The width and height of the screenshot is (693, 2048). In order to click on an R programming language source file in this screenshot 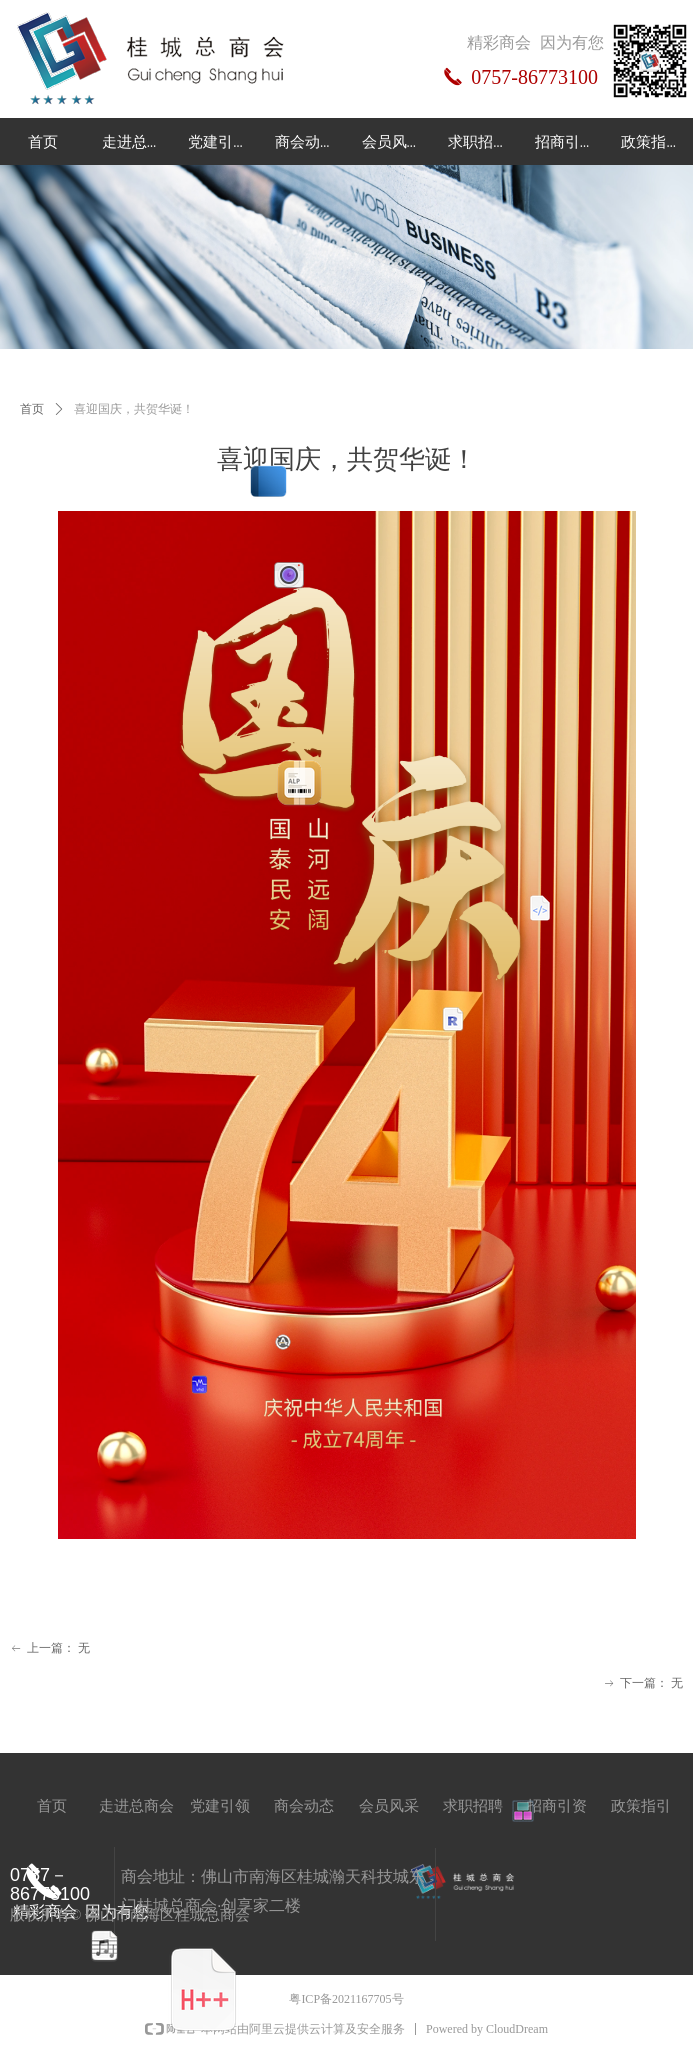, I will do `click(453, 1019)`.